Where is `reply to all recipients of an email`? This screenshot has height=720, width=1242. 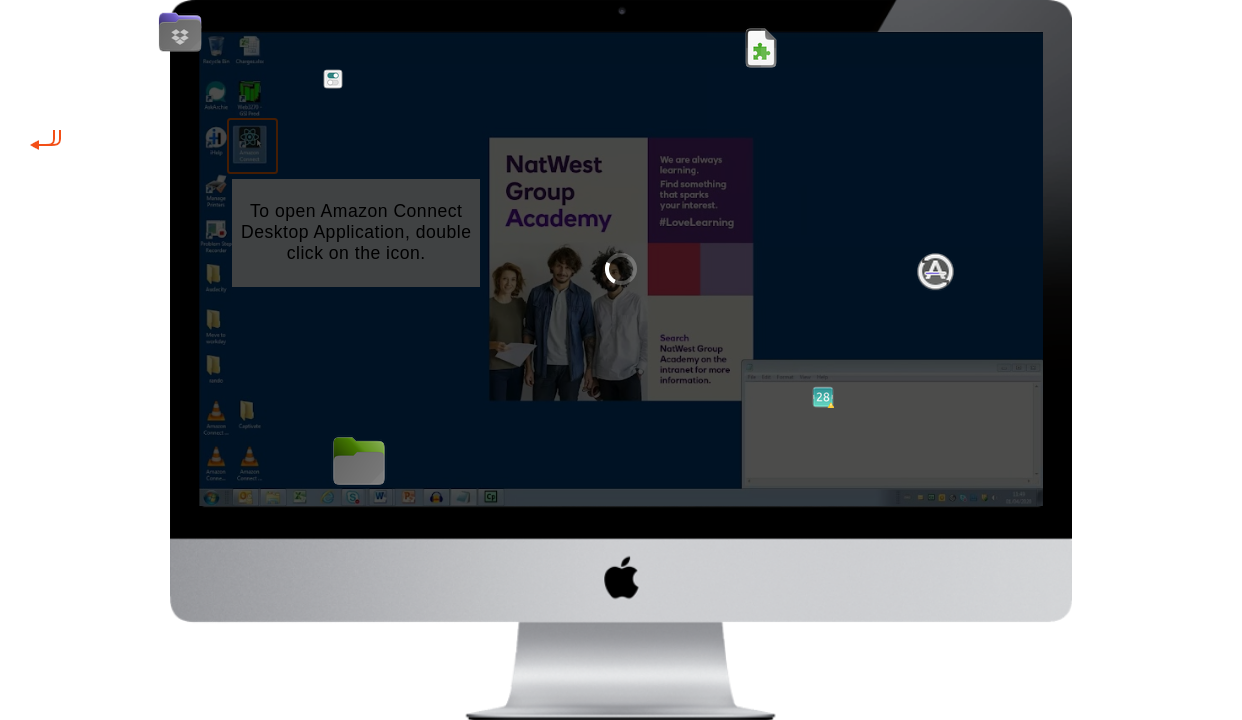 reply to all recipients of an email is located at coordinates (45, 138).